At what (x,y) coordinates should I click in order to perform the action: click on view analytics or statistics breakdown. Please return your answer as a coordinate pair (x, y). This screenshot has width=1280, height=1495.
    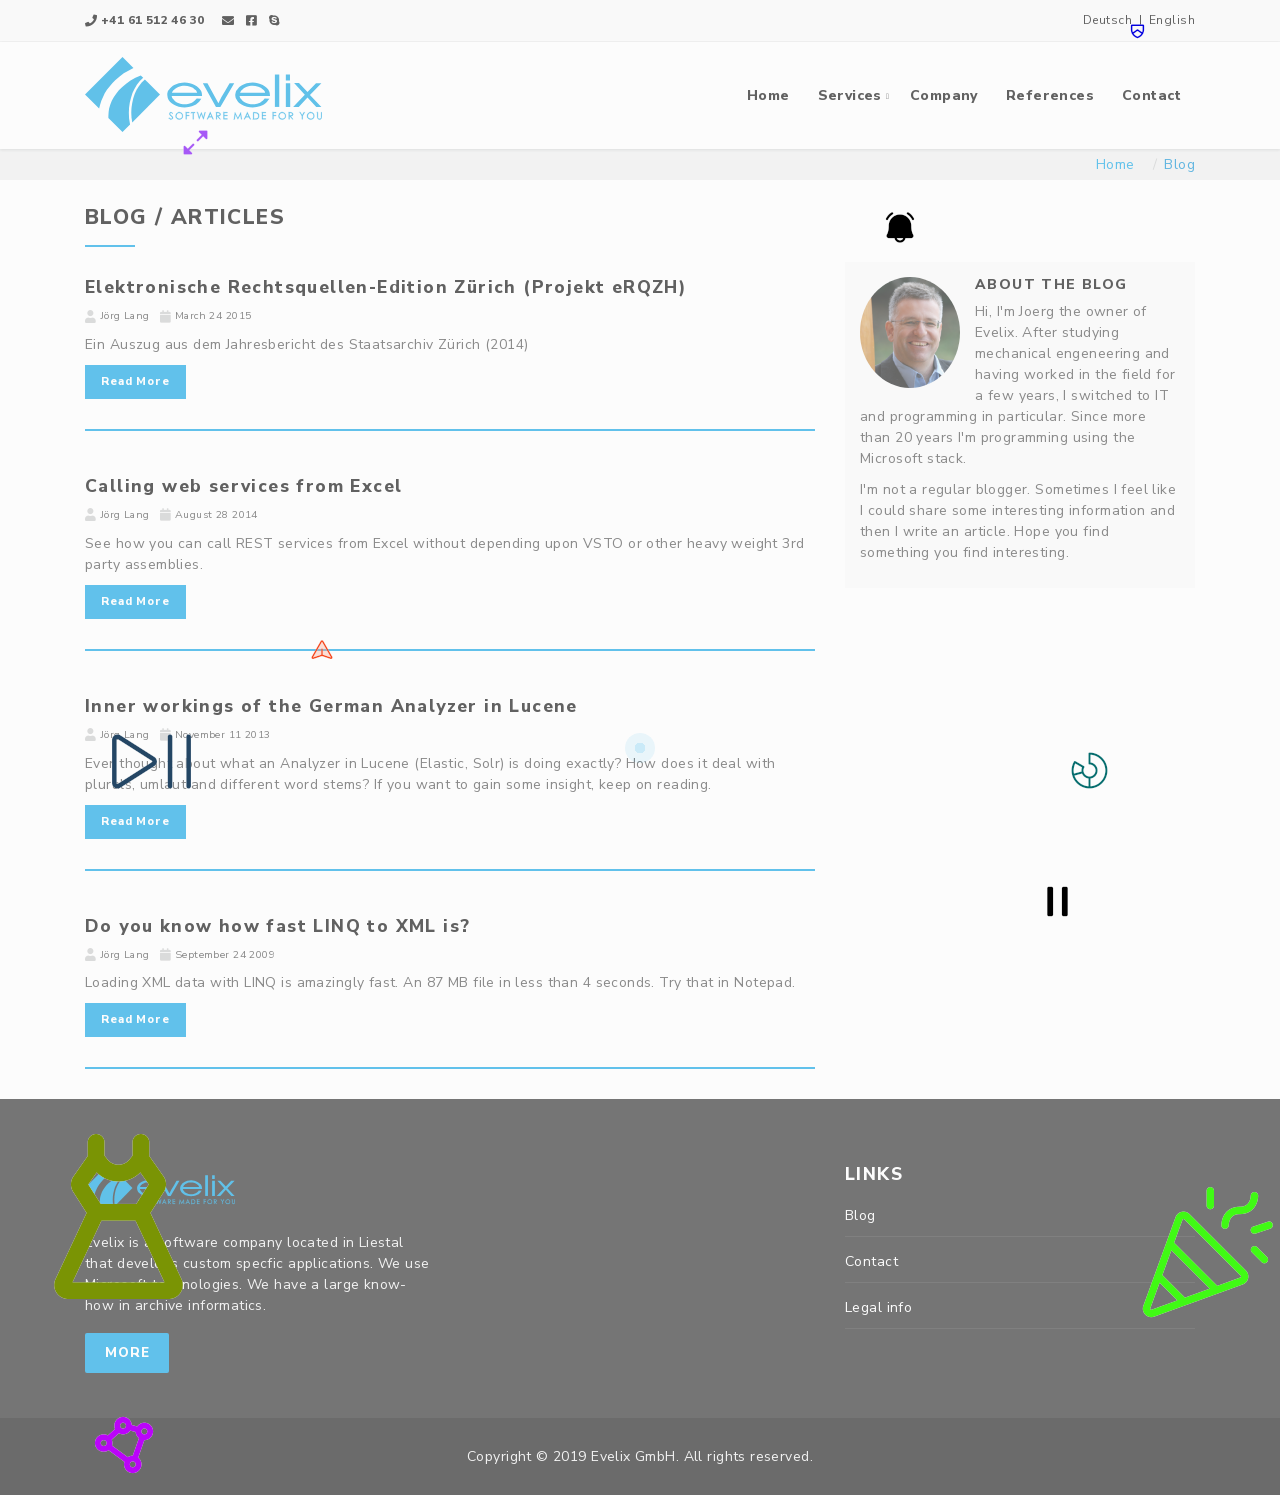
    Looking at the image, I should click on (1089, 770).